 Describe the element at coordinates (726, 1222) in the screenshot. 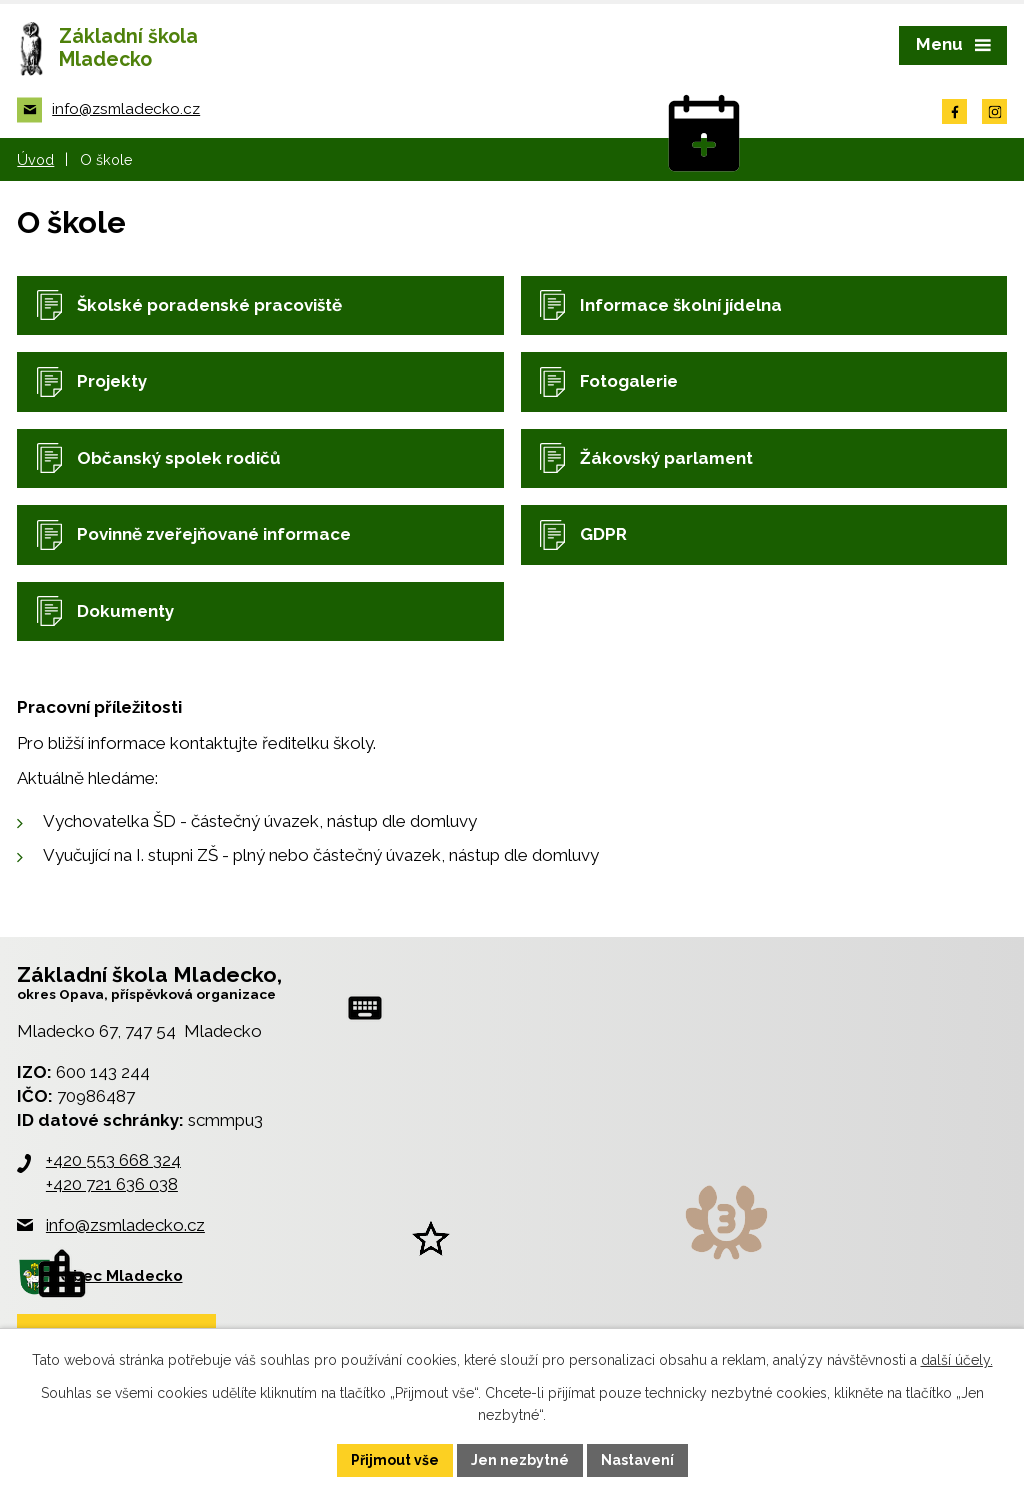

I see `indicates third place ranking or bronze medal status` at that location.